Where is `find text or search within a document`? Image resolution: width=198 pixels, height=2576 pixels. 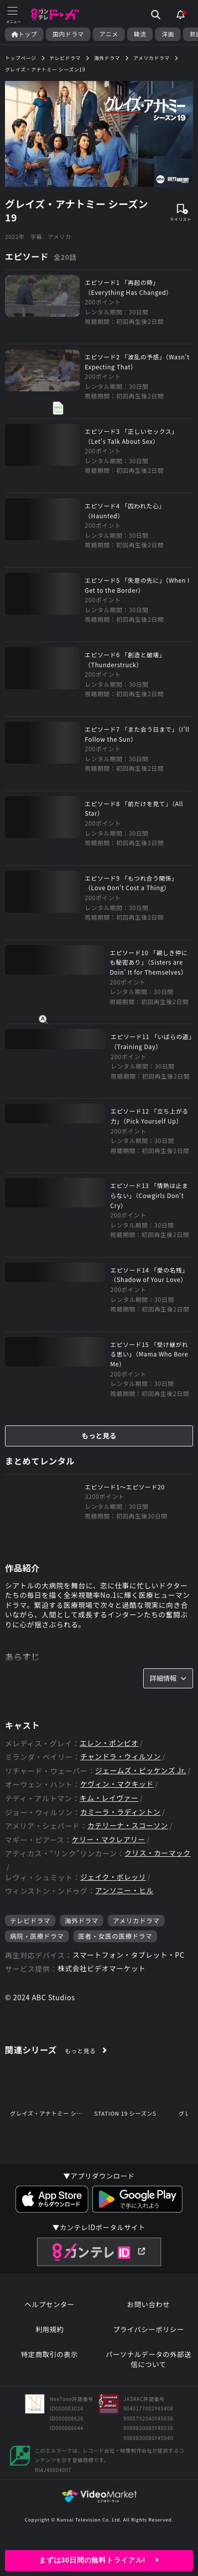
find text or search within a document is located at coordinates (43, 1019).